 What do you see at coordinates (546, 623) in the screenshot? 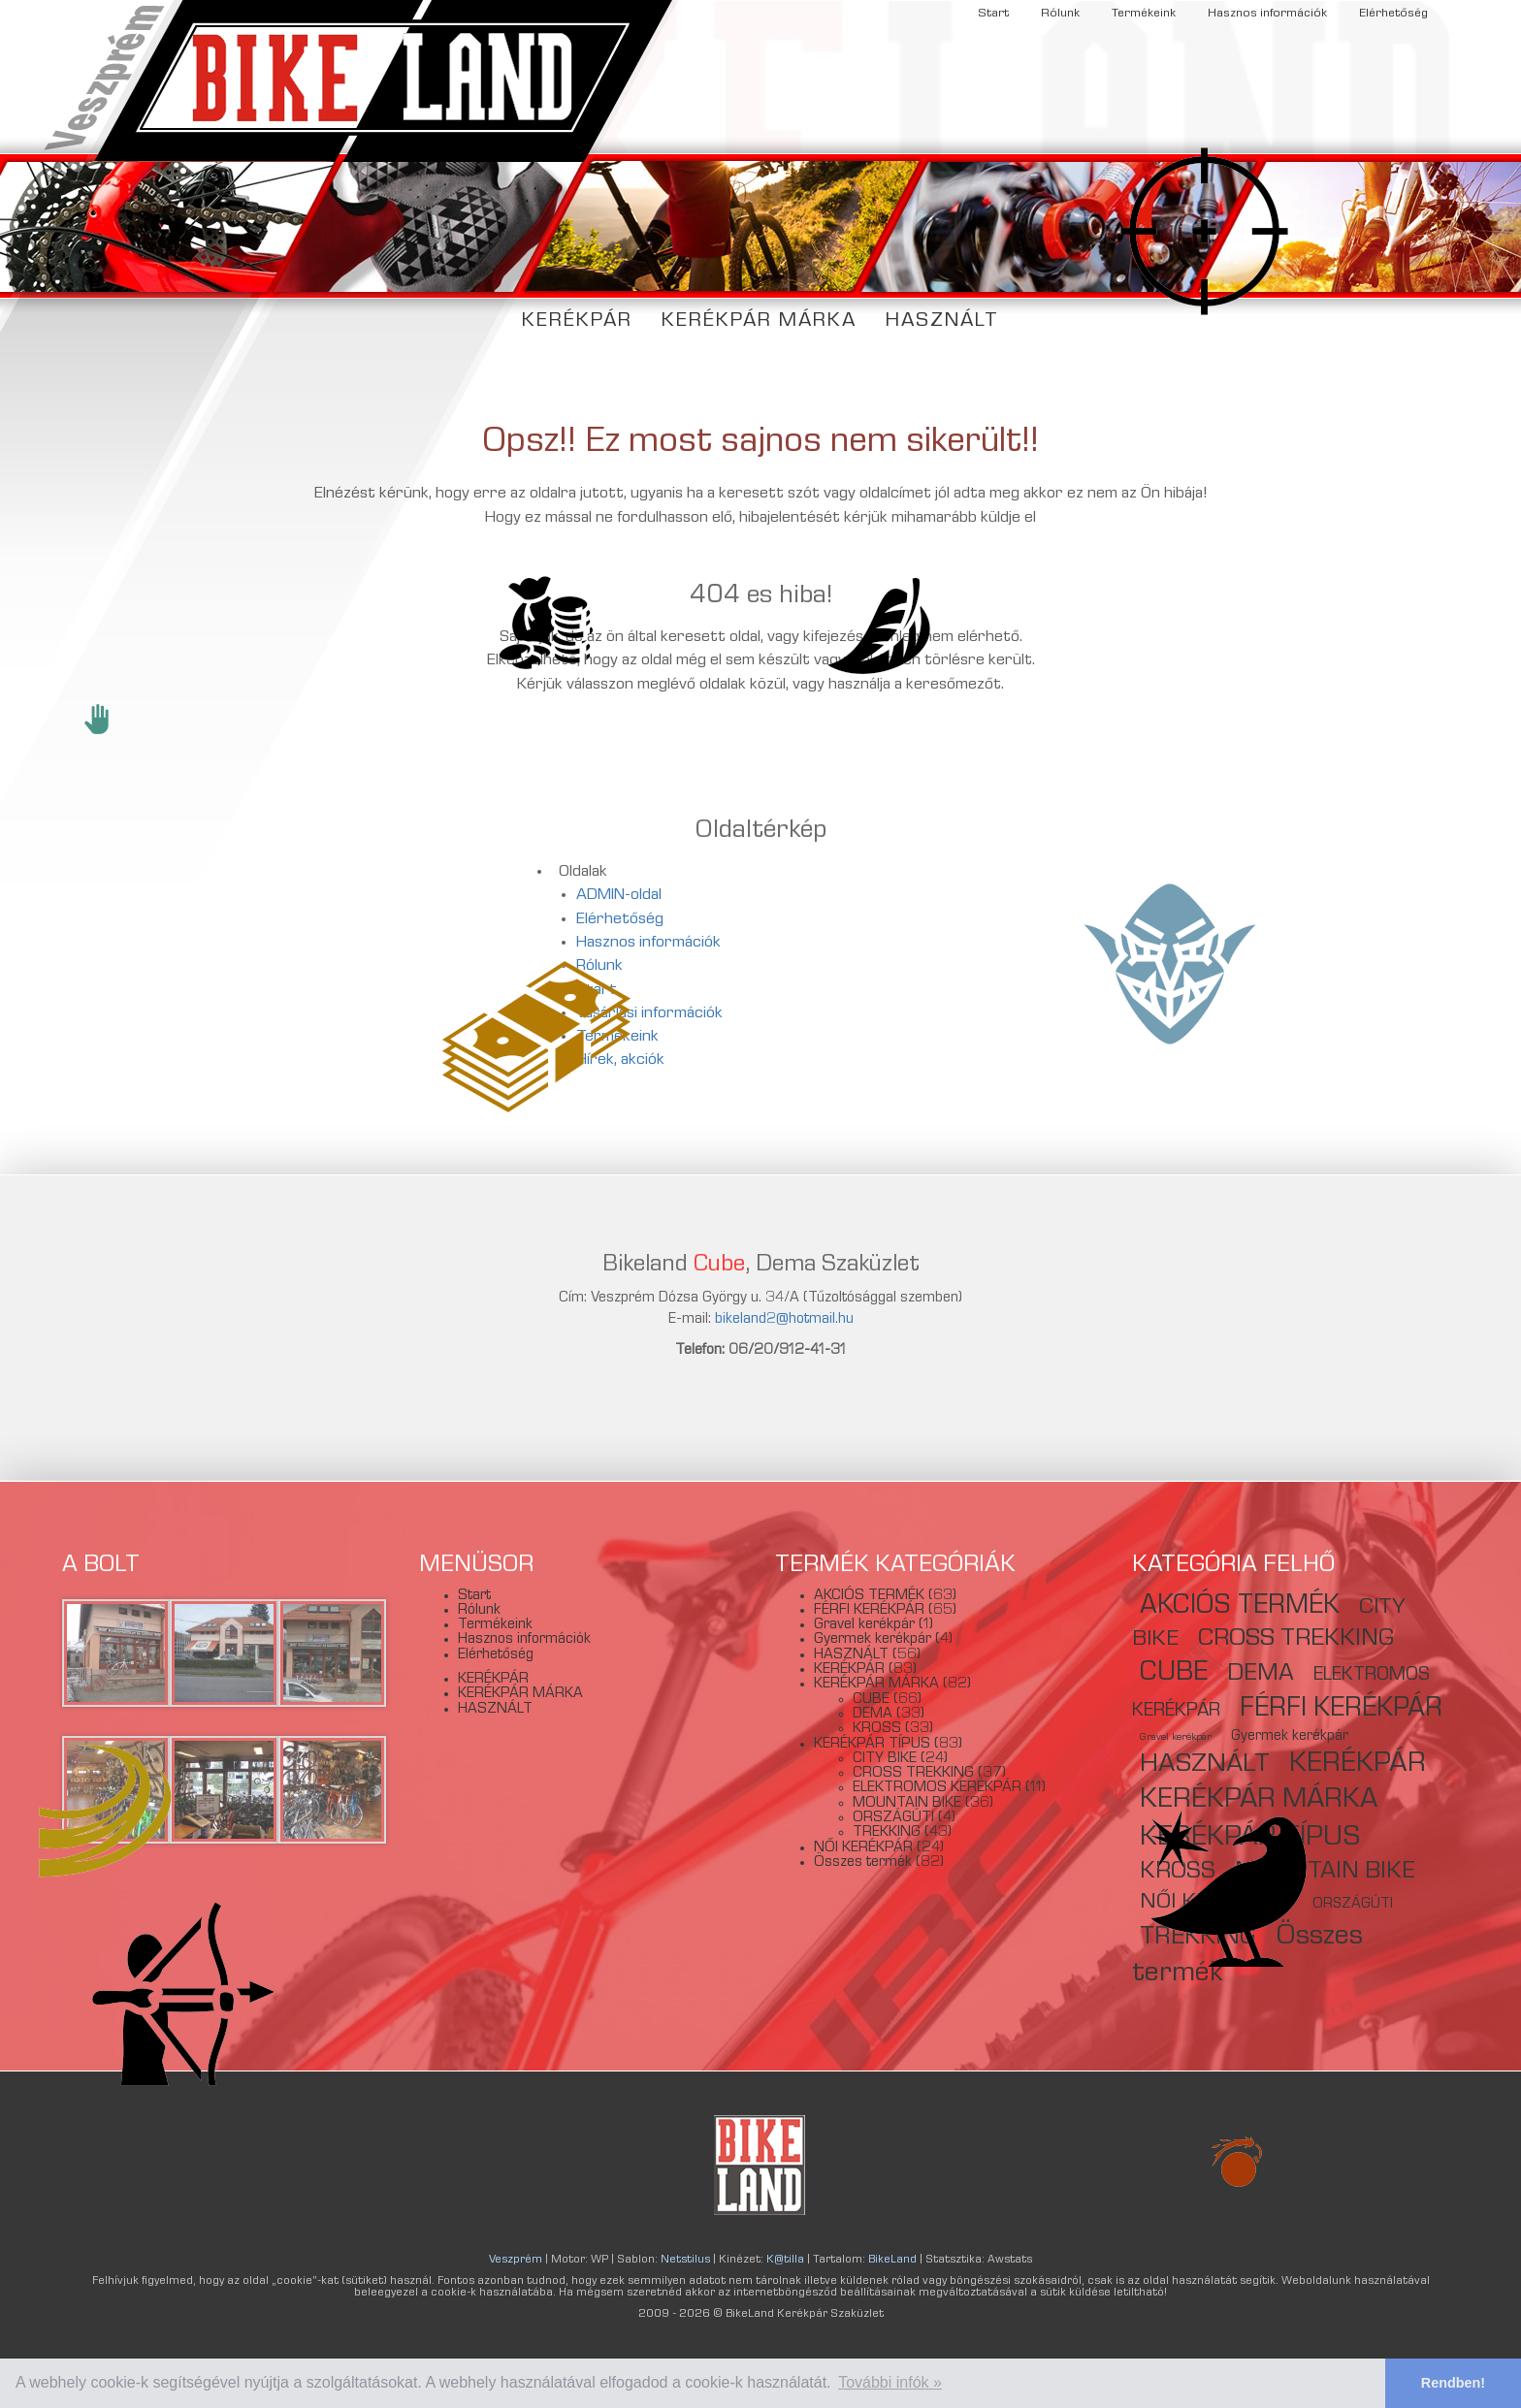
I see `view your in-game currency balance` at bounding box center [546, 623].